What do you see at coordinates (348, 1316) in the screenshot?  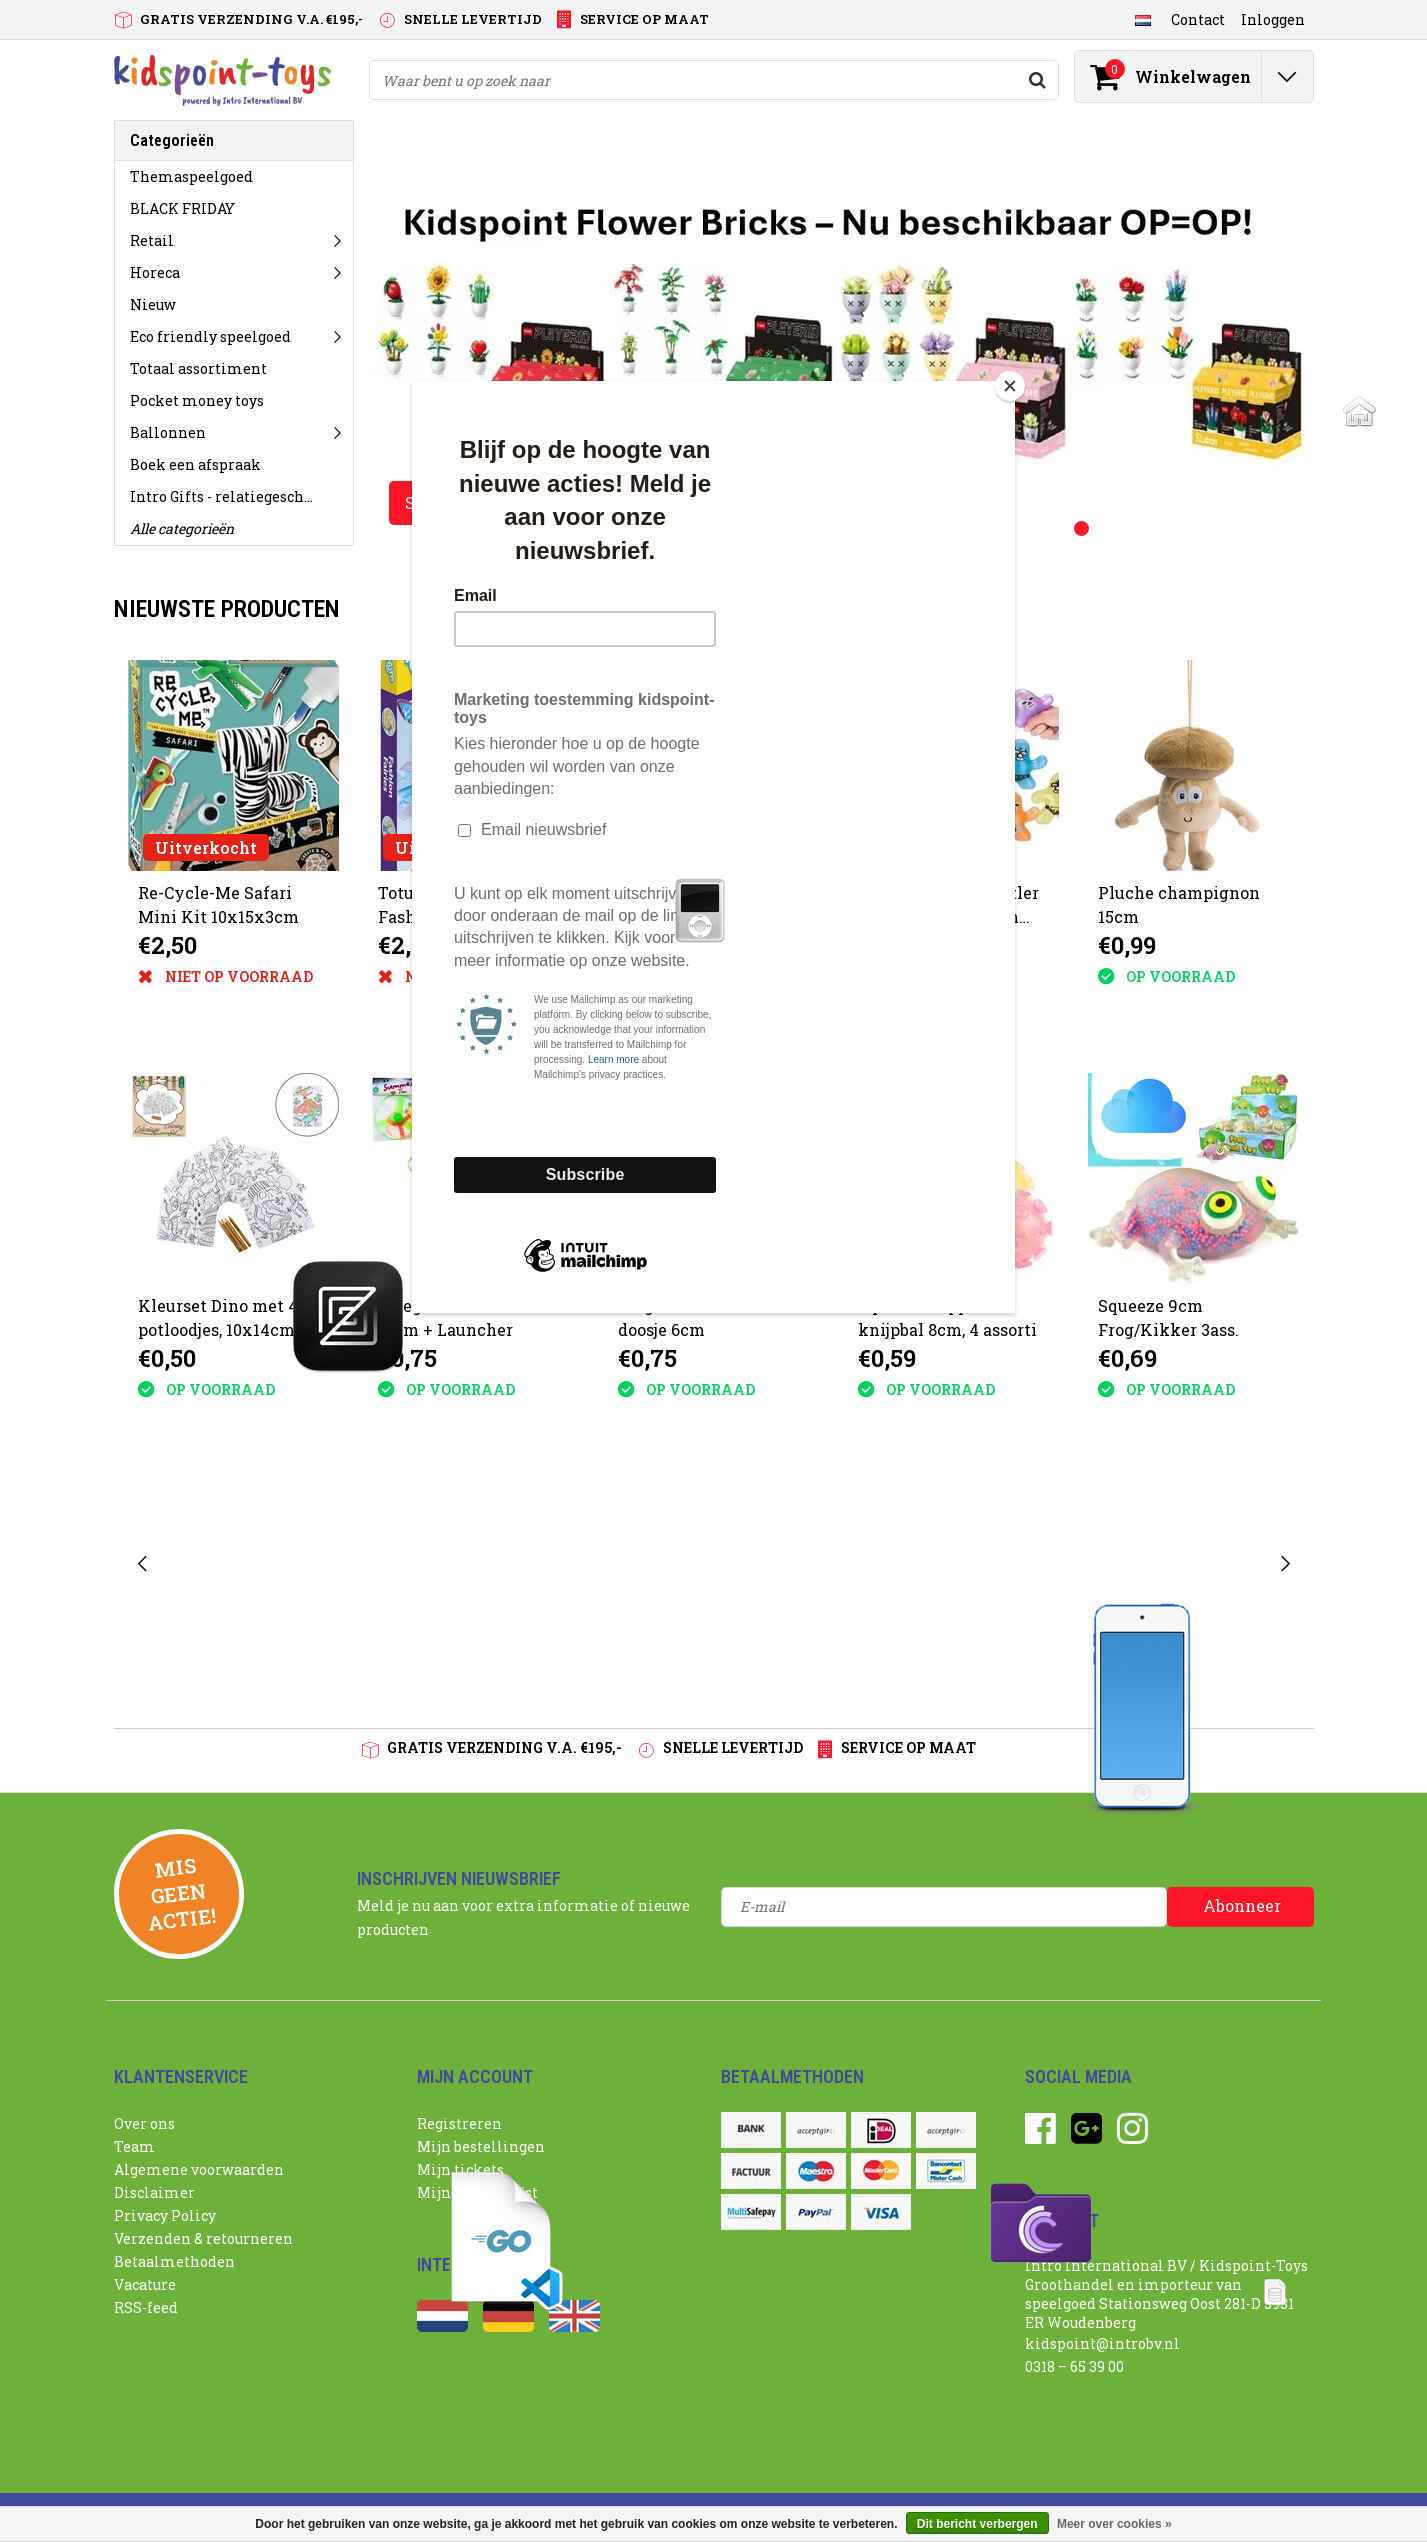 I see `open zed code editor` at bounding box center [348, 1316].